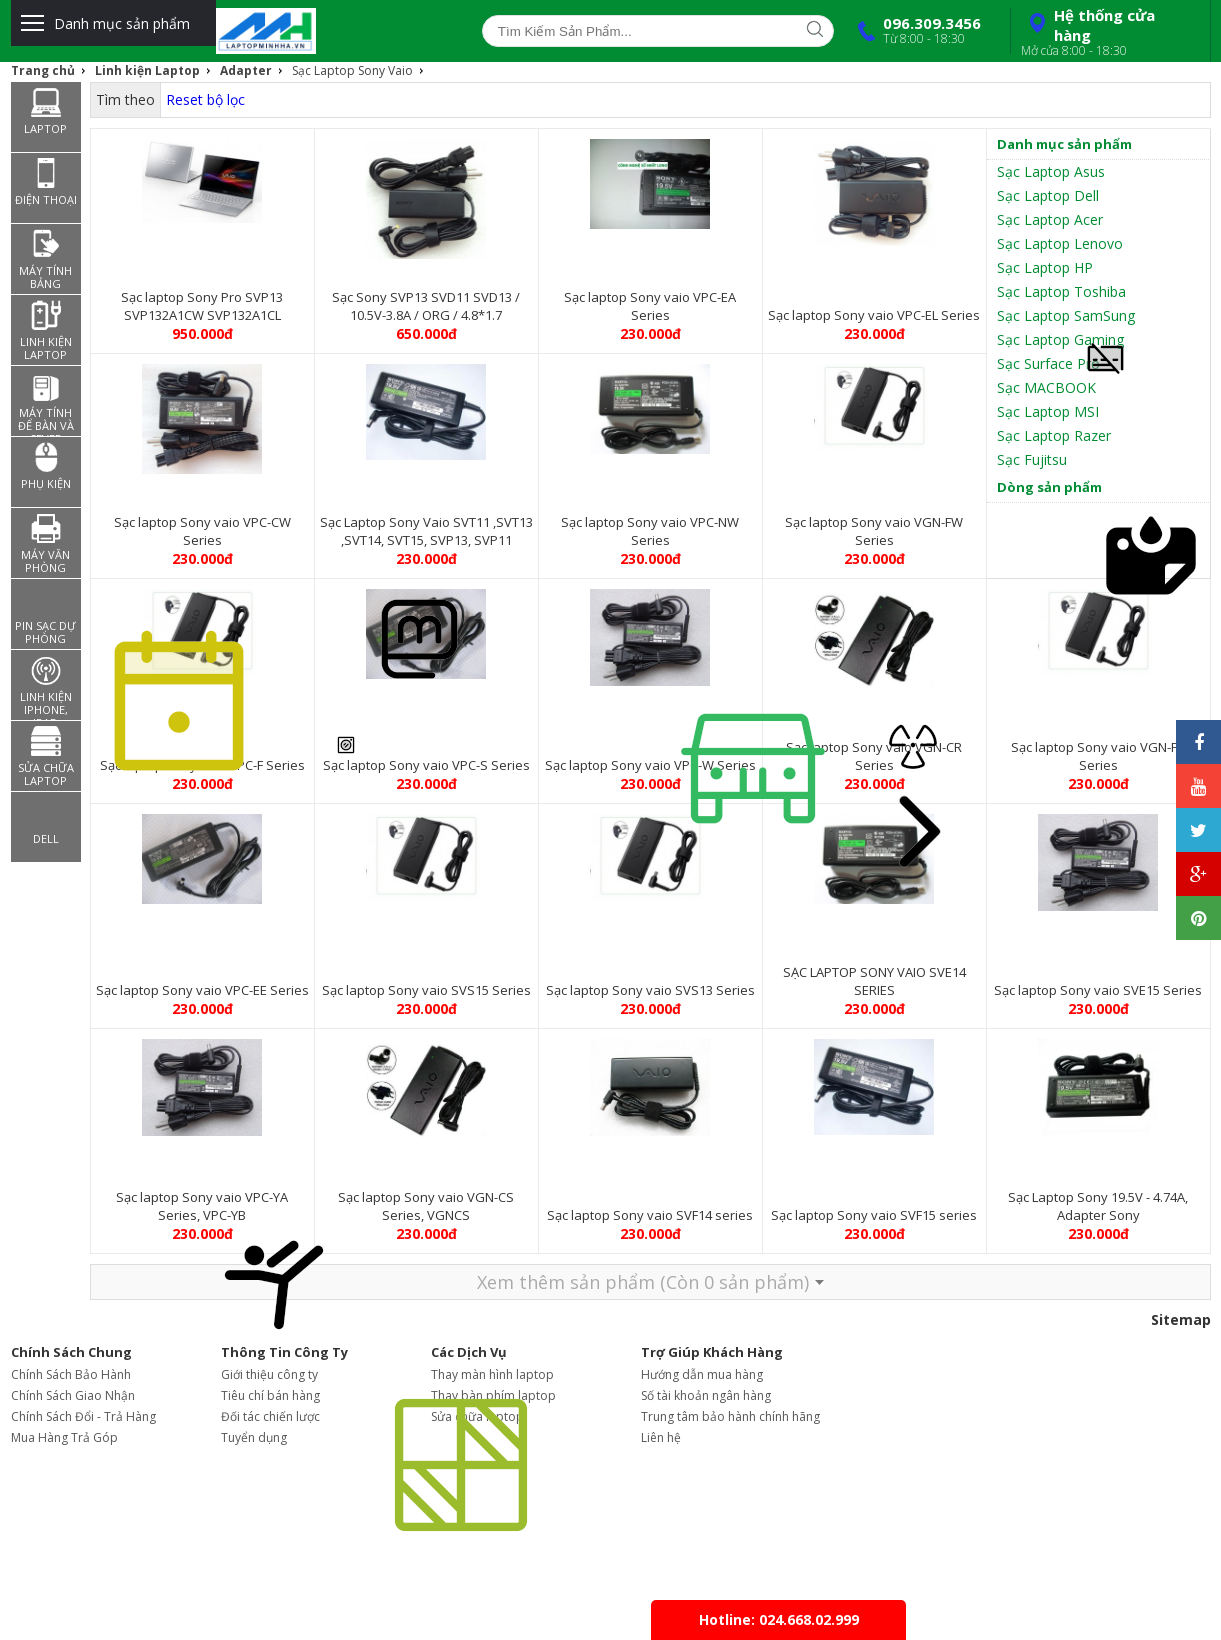 The image size is (1221, 1640). I want to click on open mastodon app, so click(419, 637).